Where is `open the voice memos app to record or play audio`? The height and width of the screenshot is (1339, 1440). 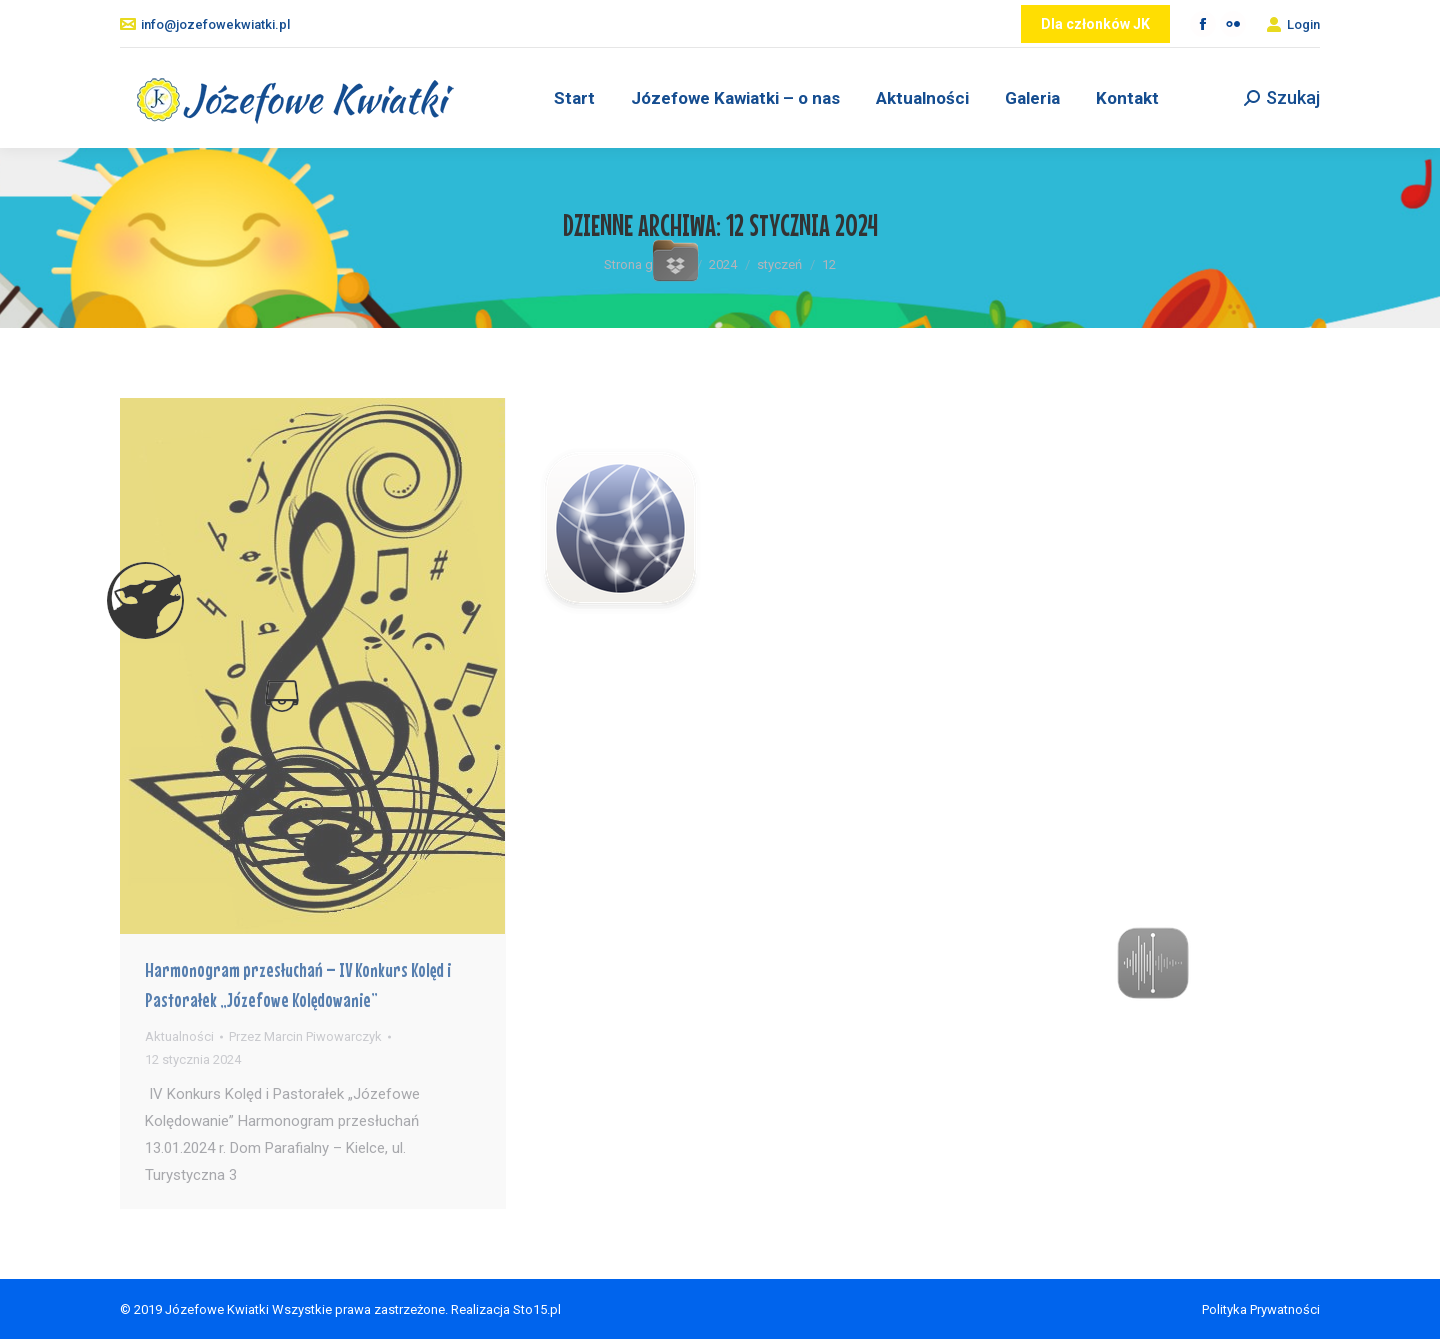 open the voice memos app to record or play audio is located at coordinates (1153, 963).